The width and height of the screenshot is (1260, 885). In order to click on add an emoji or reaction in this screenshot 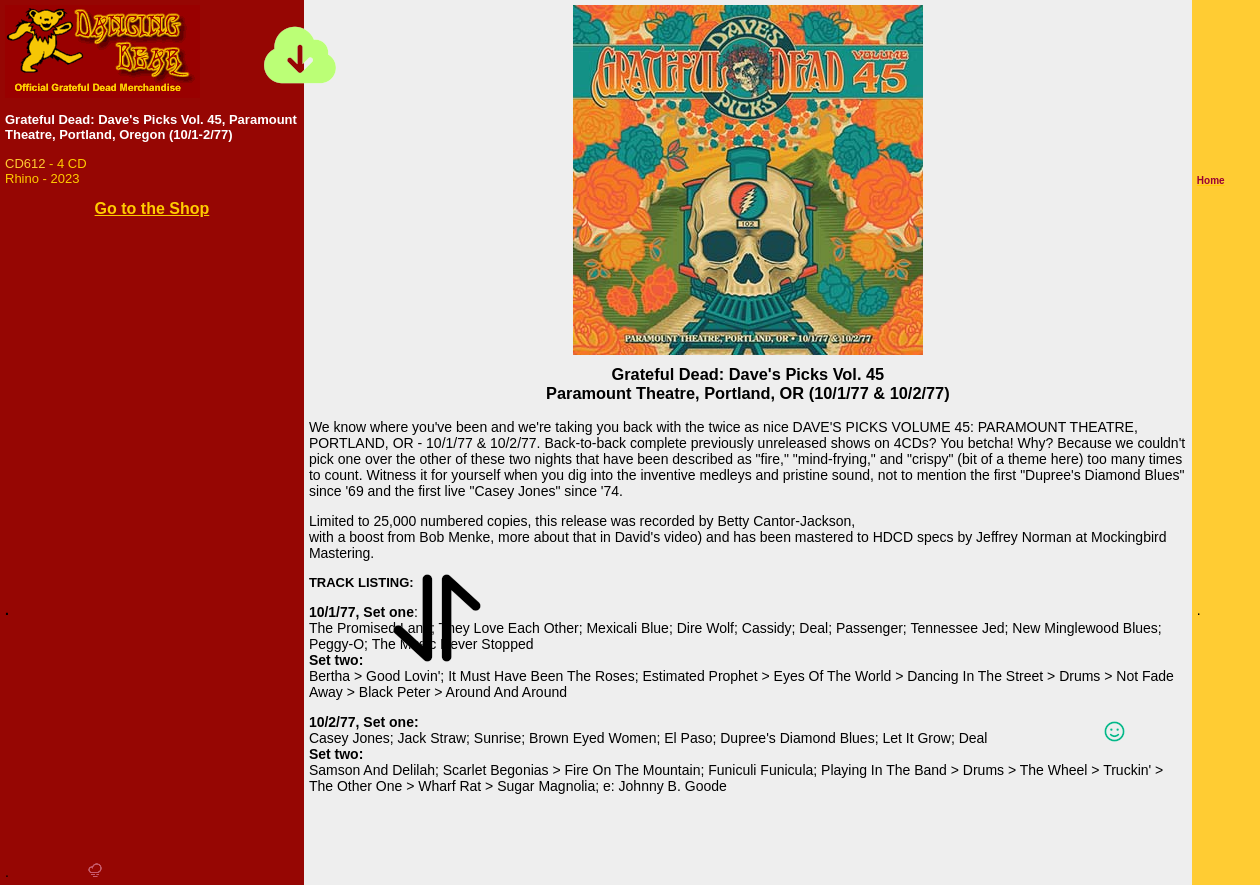, I will do `click(1114, 731)`.